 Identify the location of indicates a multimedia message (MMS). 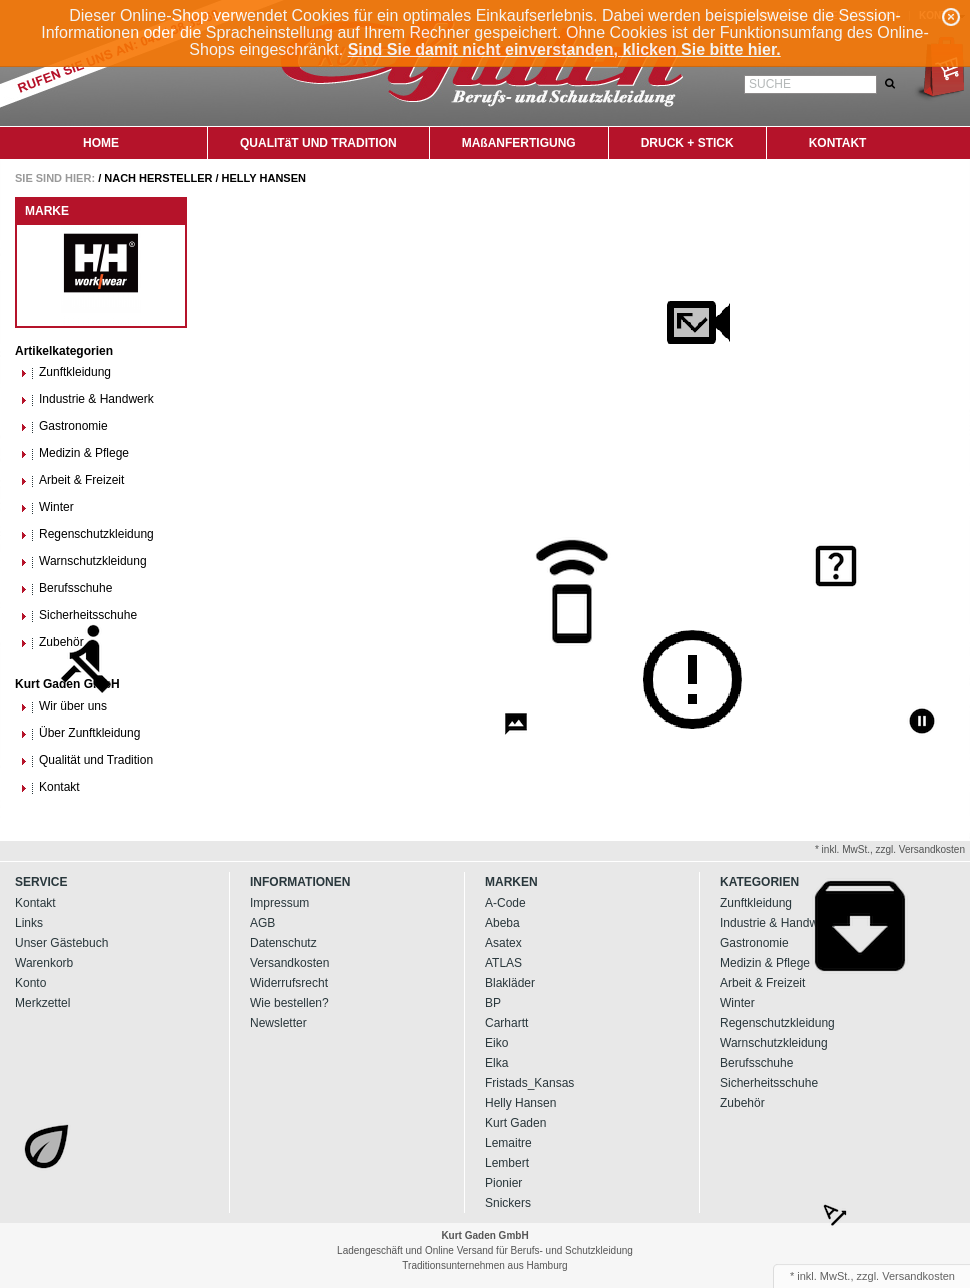
(516, 724).